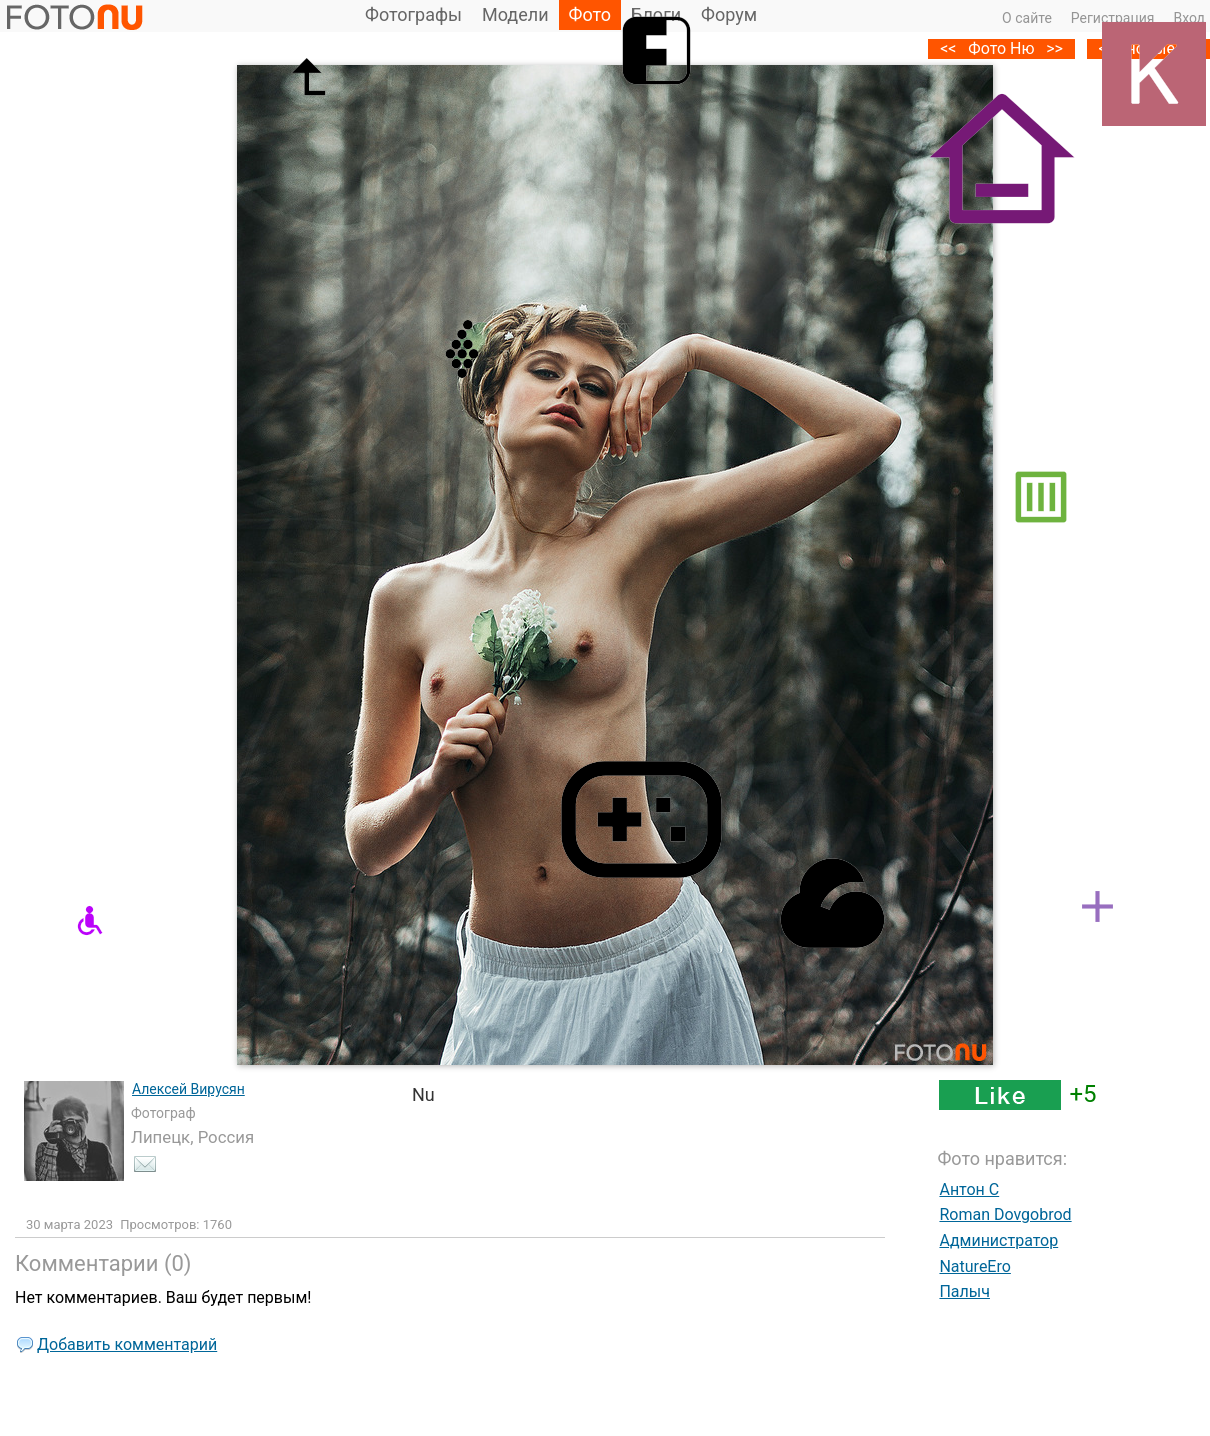  I want to click on indicates wheelchair accessibility, so click(89, 920).